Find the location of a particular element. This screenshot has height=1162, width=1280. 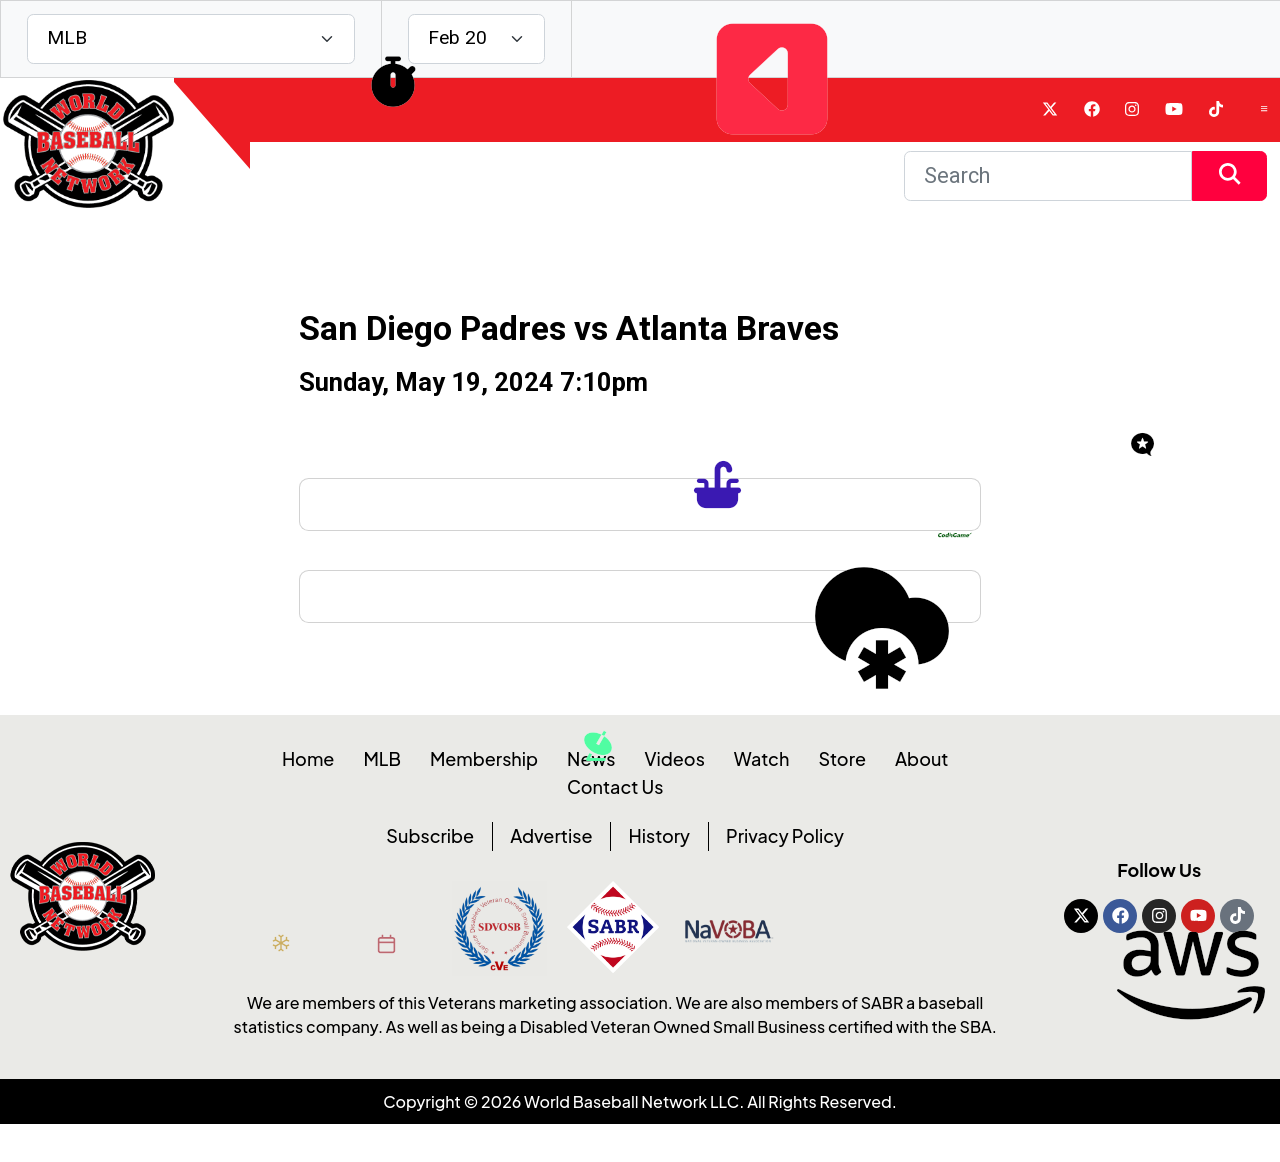

indicates snowy weather conditions is located at coordinates (882, 628).